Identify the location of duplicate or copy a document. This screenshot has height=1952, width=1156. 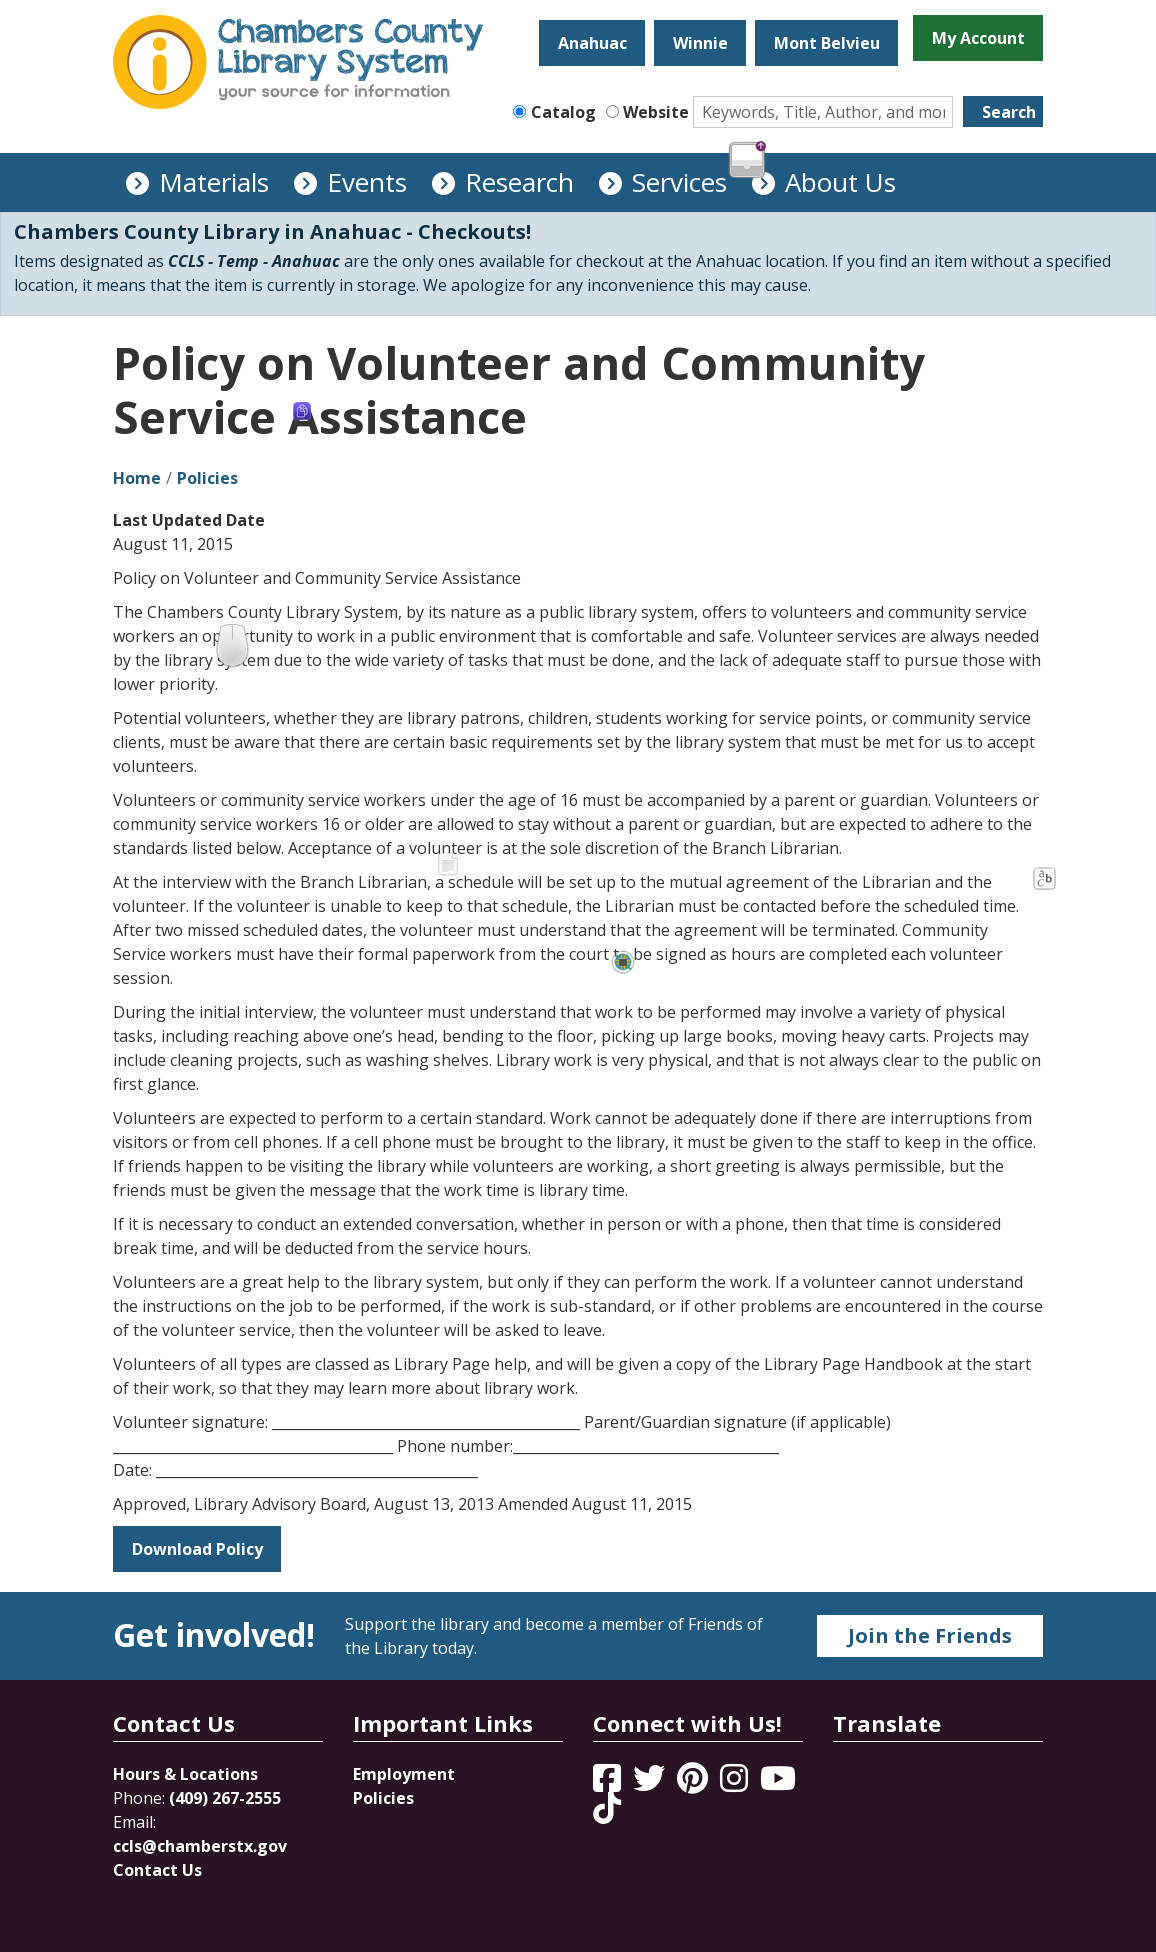
(302, 411).